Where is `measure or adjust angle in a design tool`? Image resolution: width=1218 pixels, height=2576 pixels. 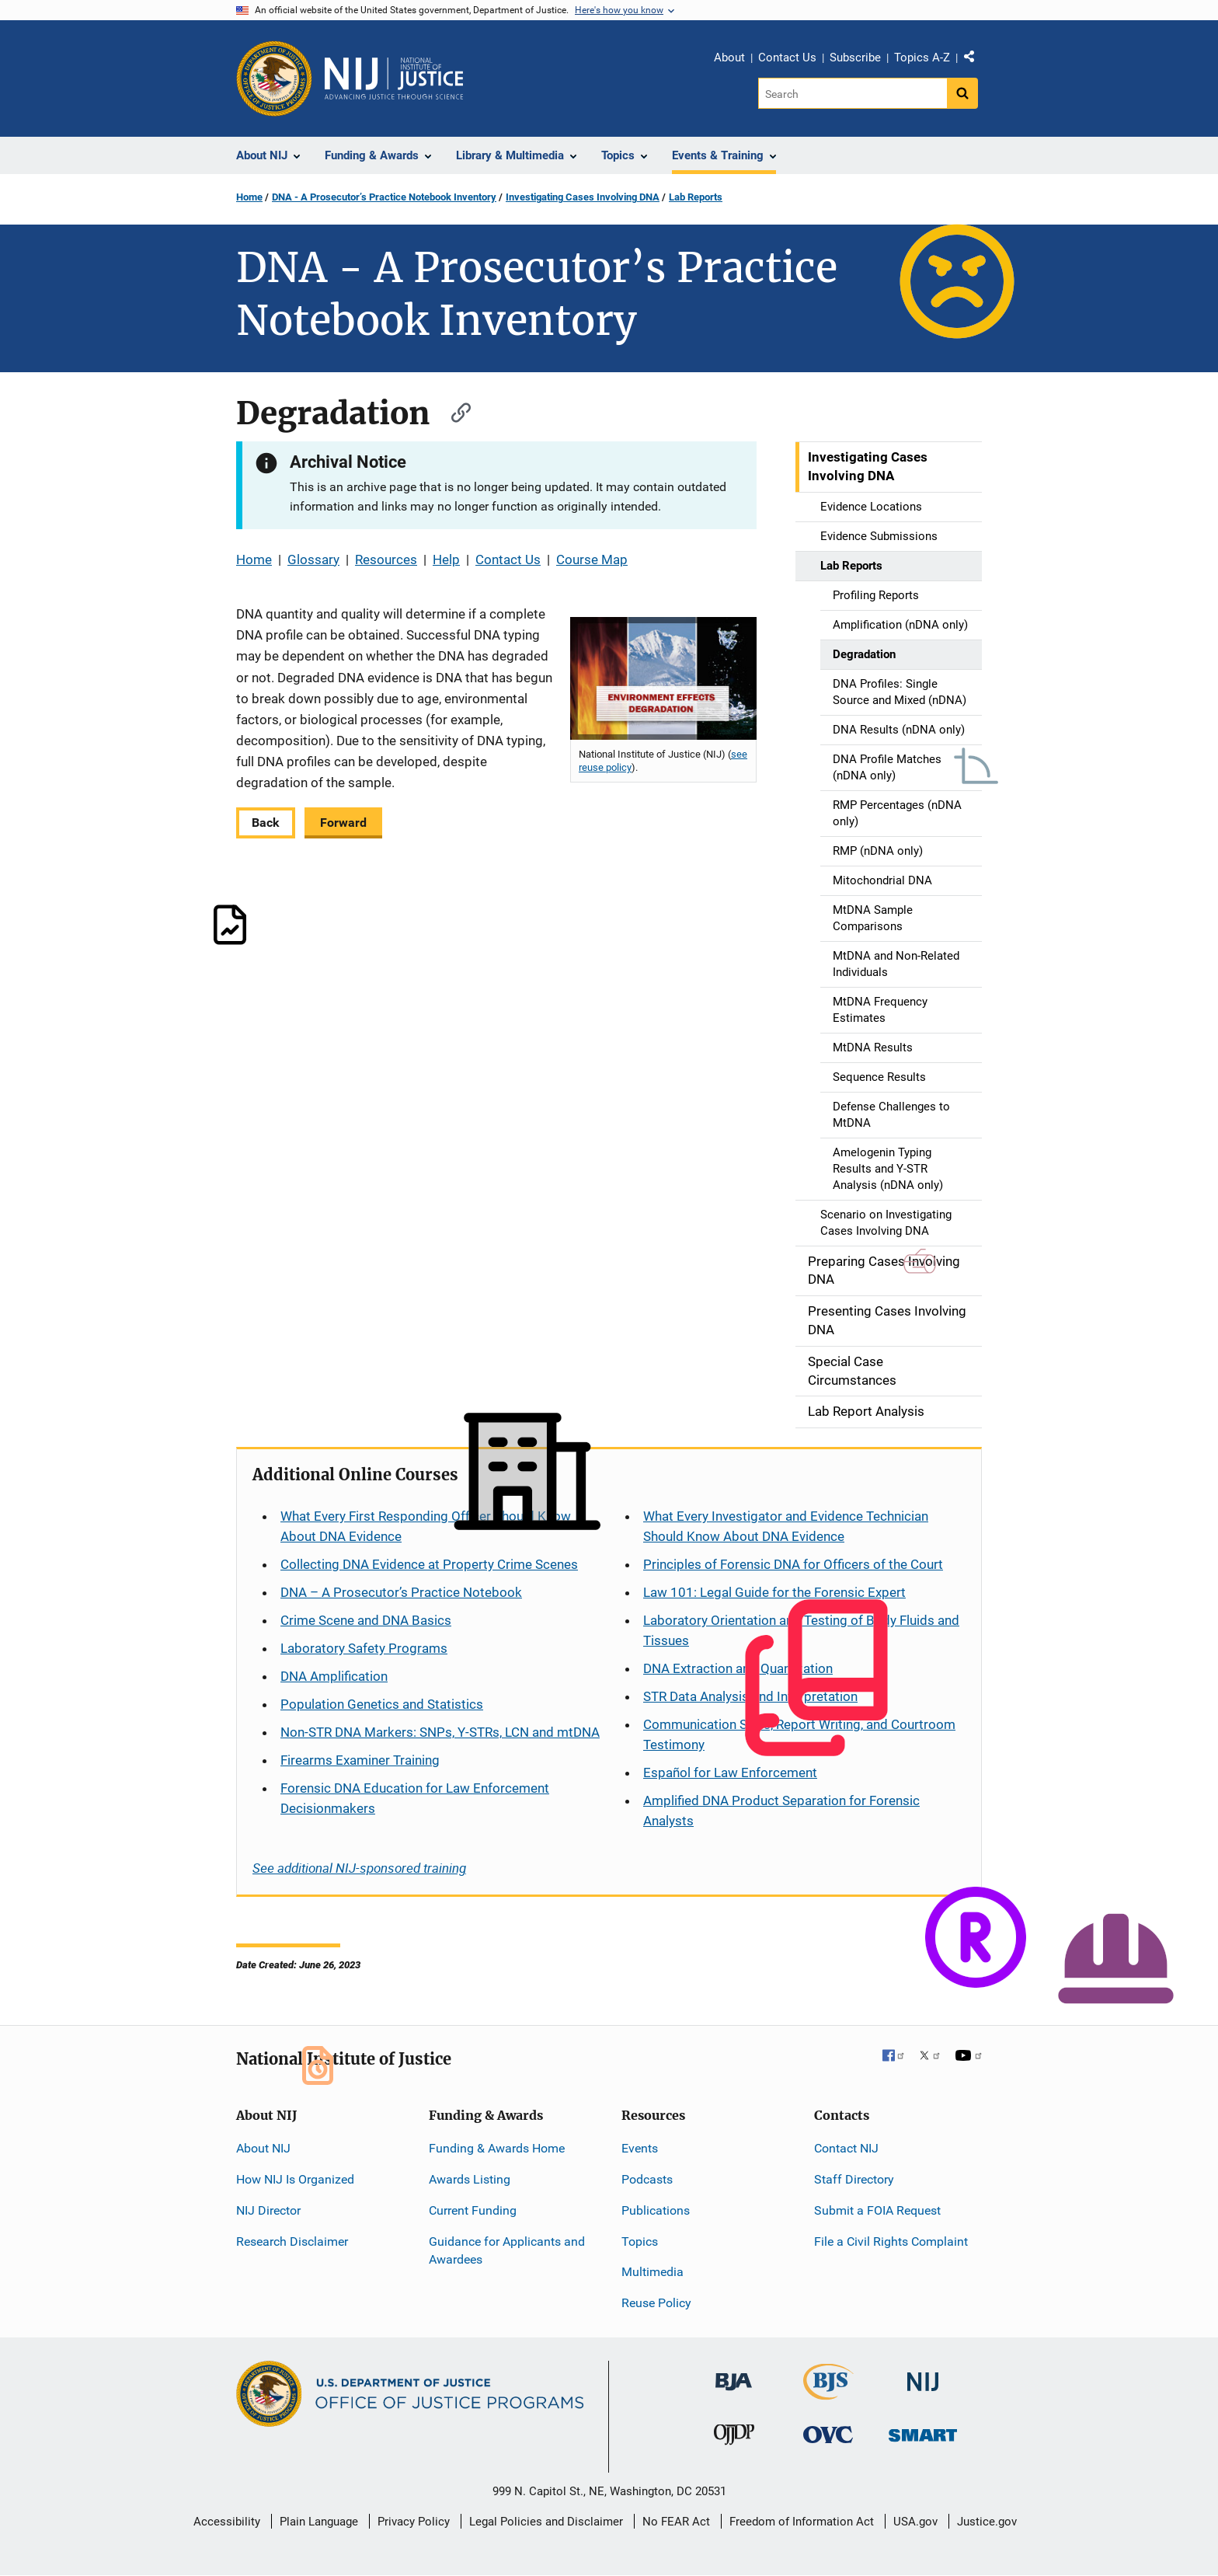 measure or adjust angle in a design tool is located at coordinates (974, 768).